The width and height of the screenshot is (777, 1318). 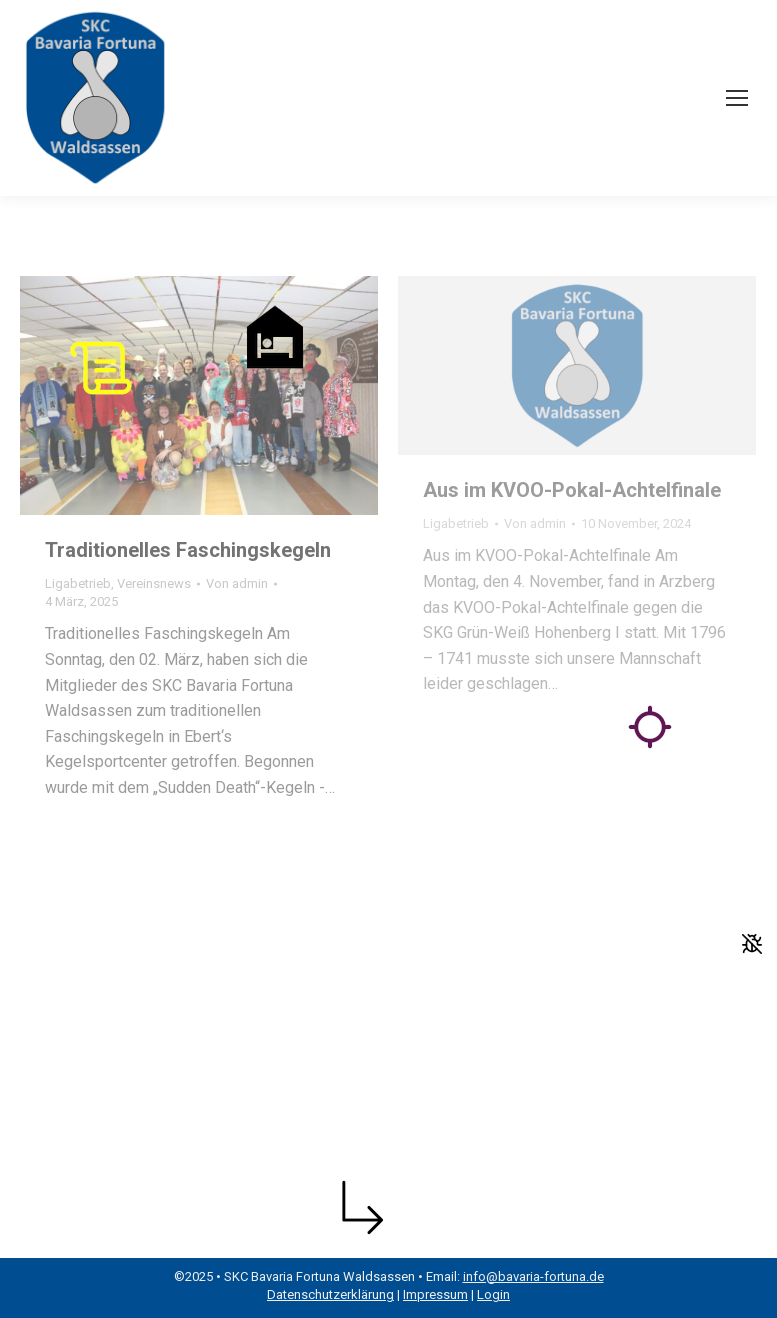 What do you see at coordinates (358, 1207) in the screenshot?
I see `reply to a message or comment` at bounding box center [358, 1207].